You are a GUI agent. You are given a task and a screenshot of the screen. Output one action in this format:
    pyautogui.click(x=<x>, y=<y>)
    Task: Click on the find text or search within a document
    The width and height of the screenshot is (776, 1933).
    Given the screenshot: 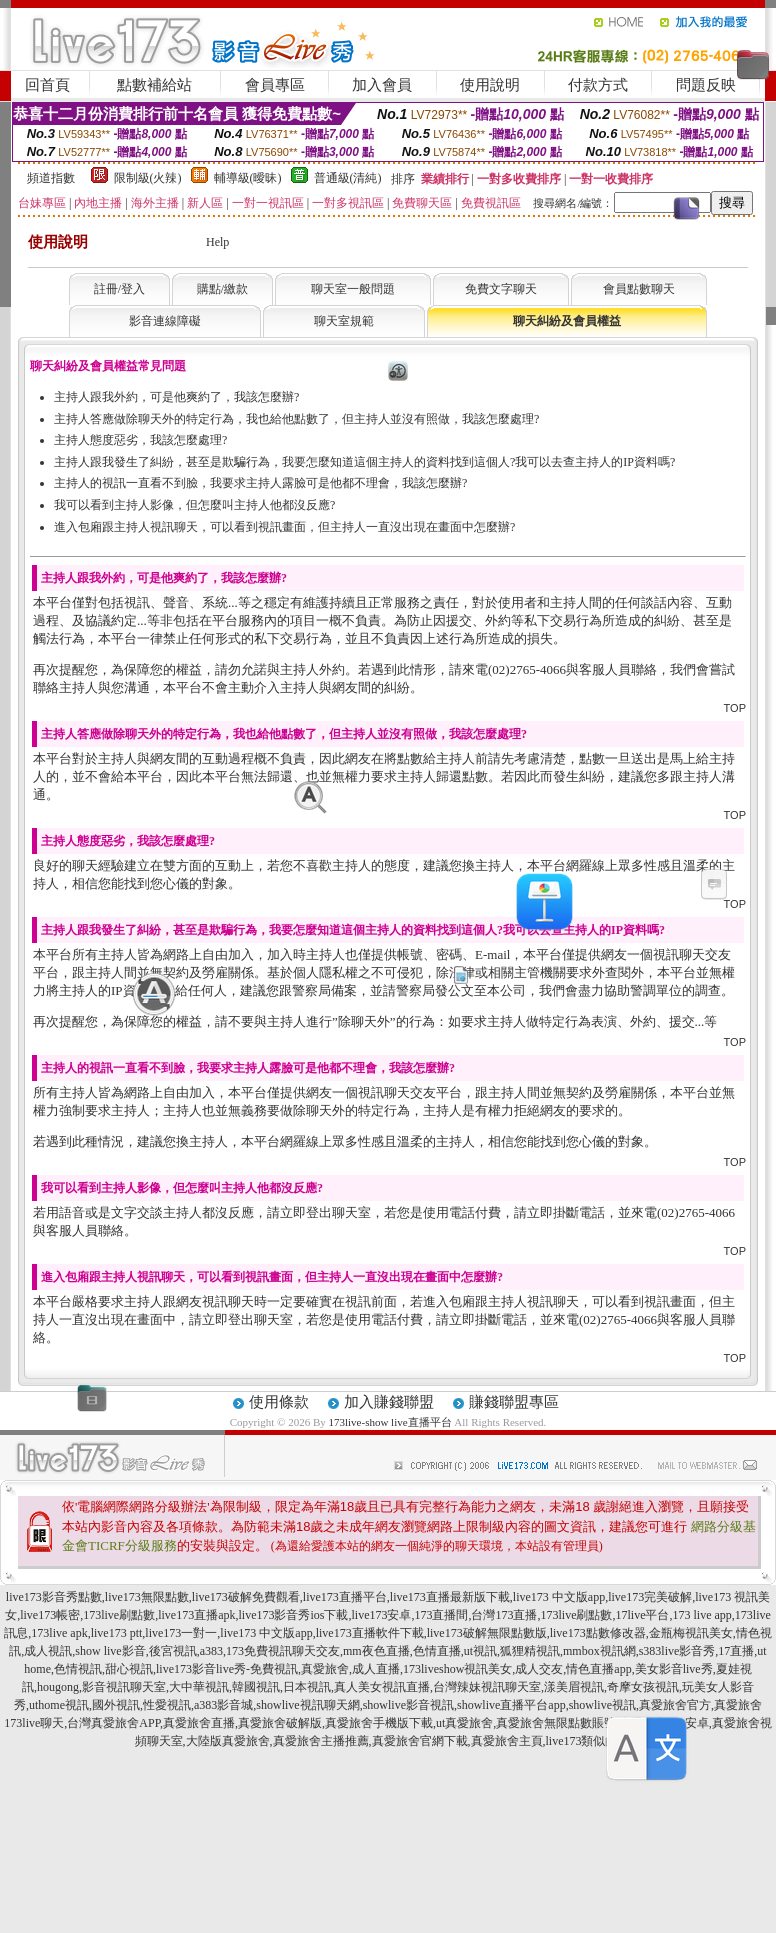 What is the action you would take?
    pyautogui.click(x=310, y=797)
    